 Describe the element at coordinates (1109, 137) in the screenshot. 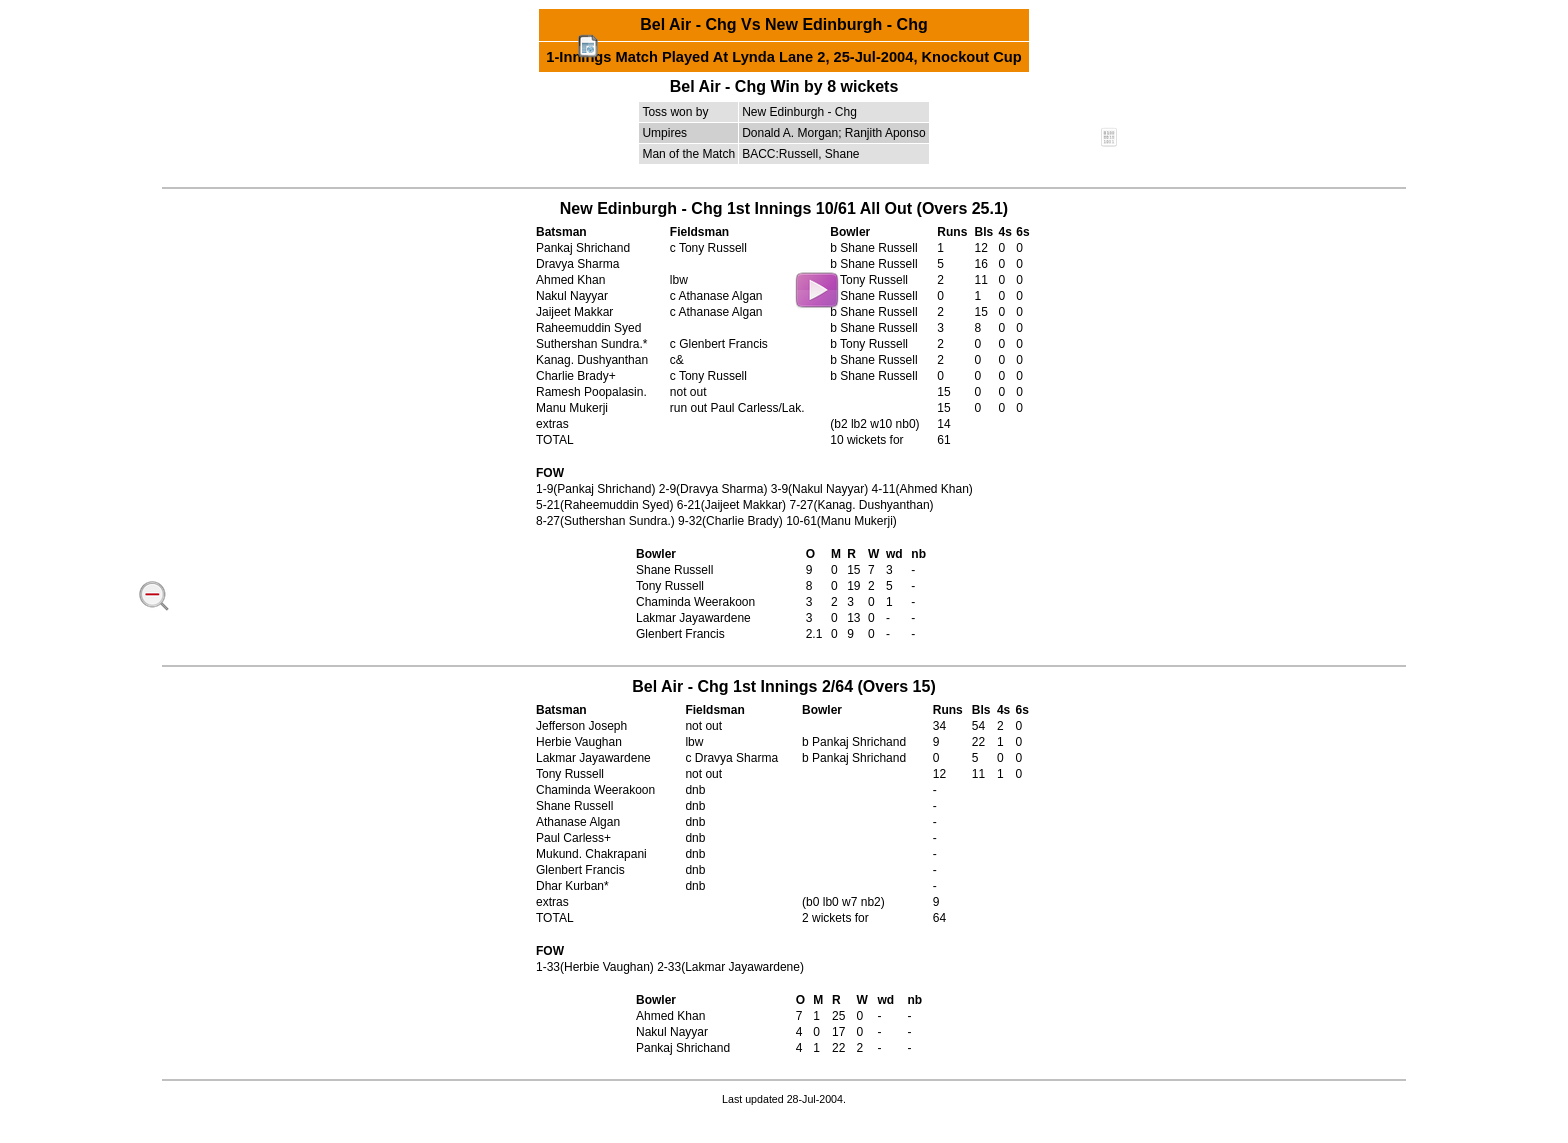

I see `indicates a binary or raw data file` at that location.